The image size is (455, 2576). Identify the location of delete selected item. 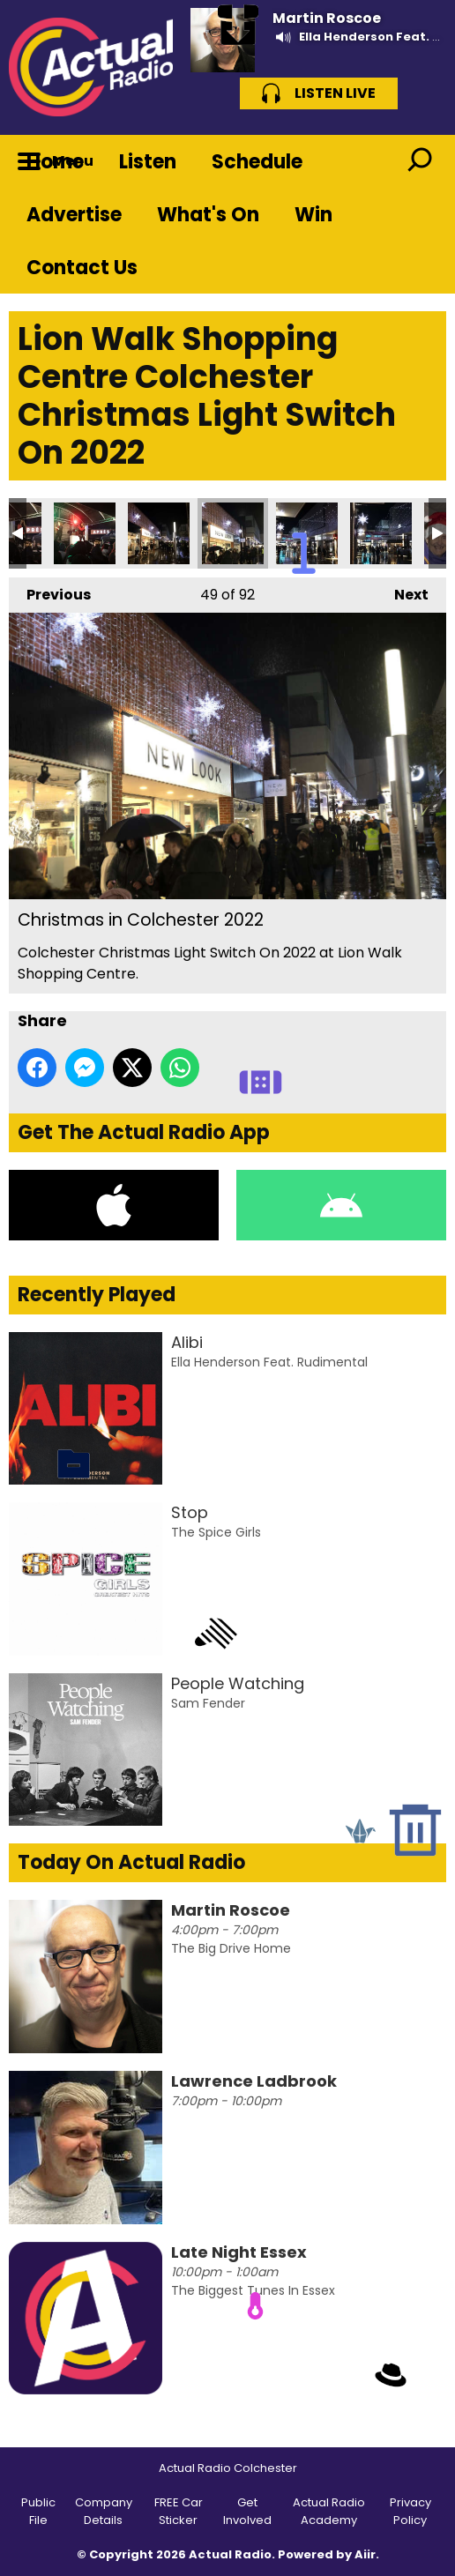
(415, 1830).